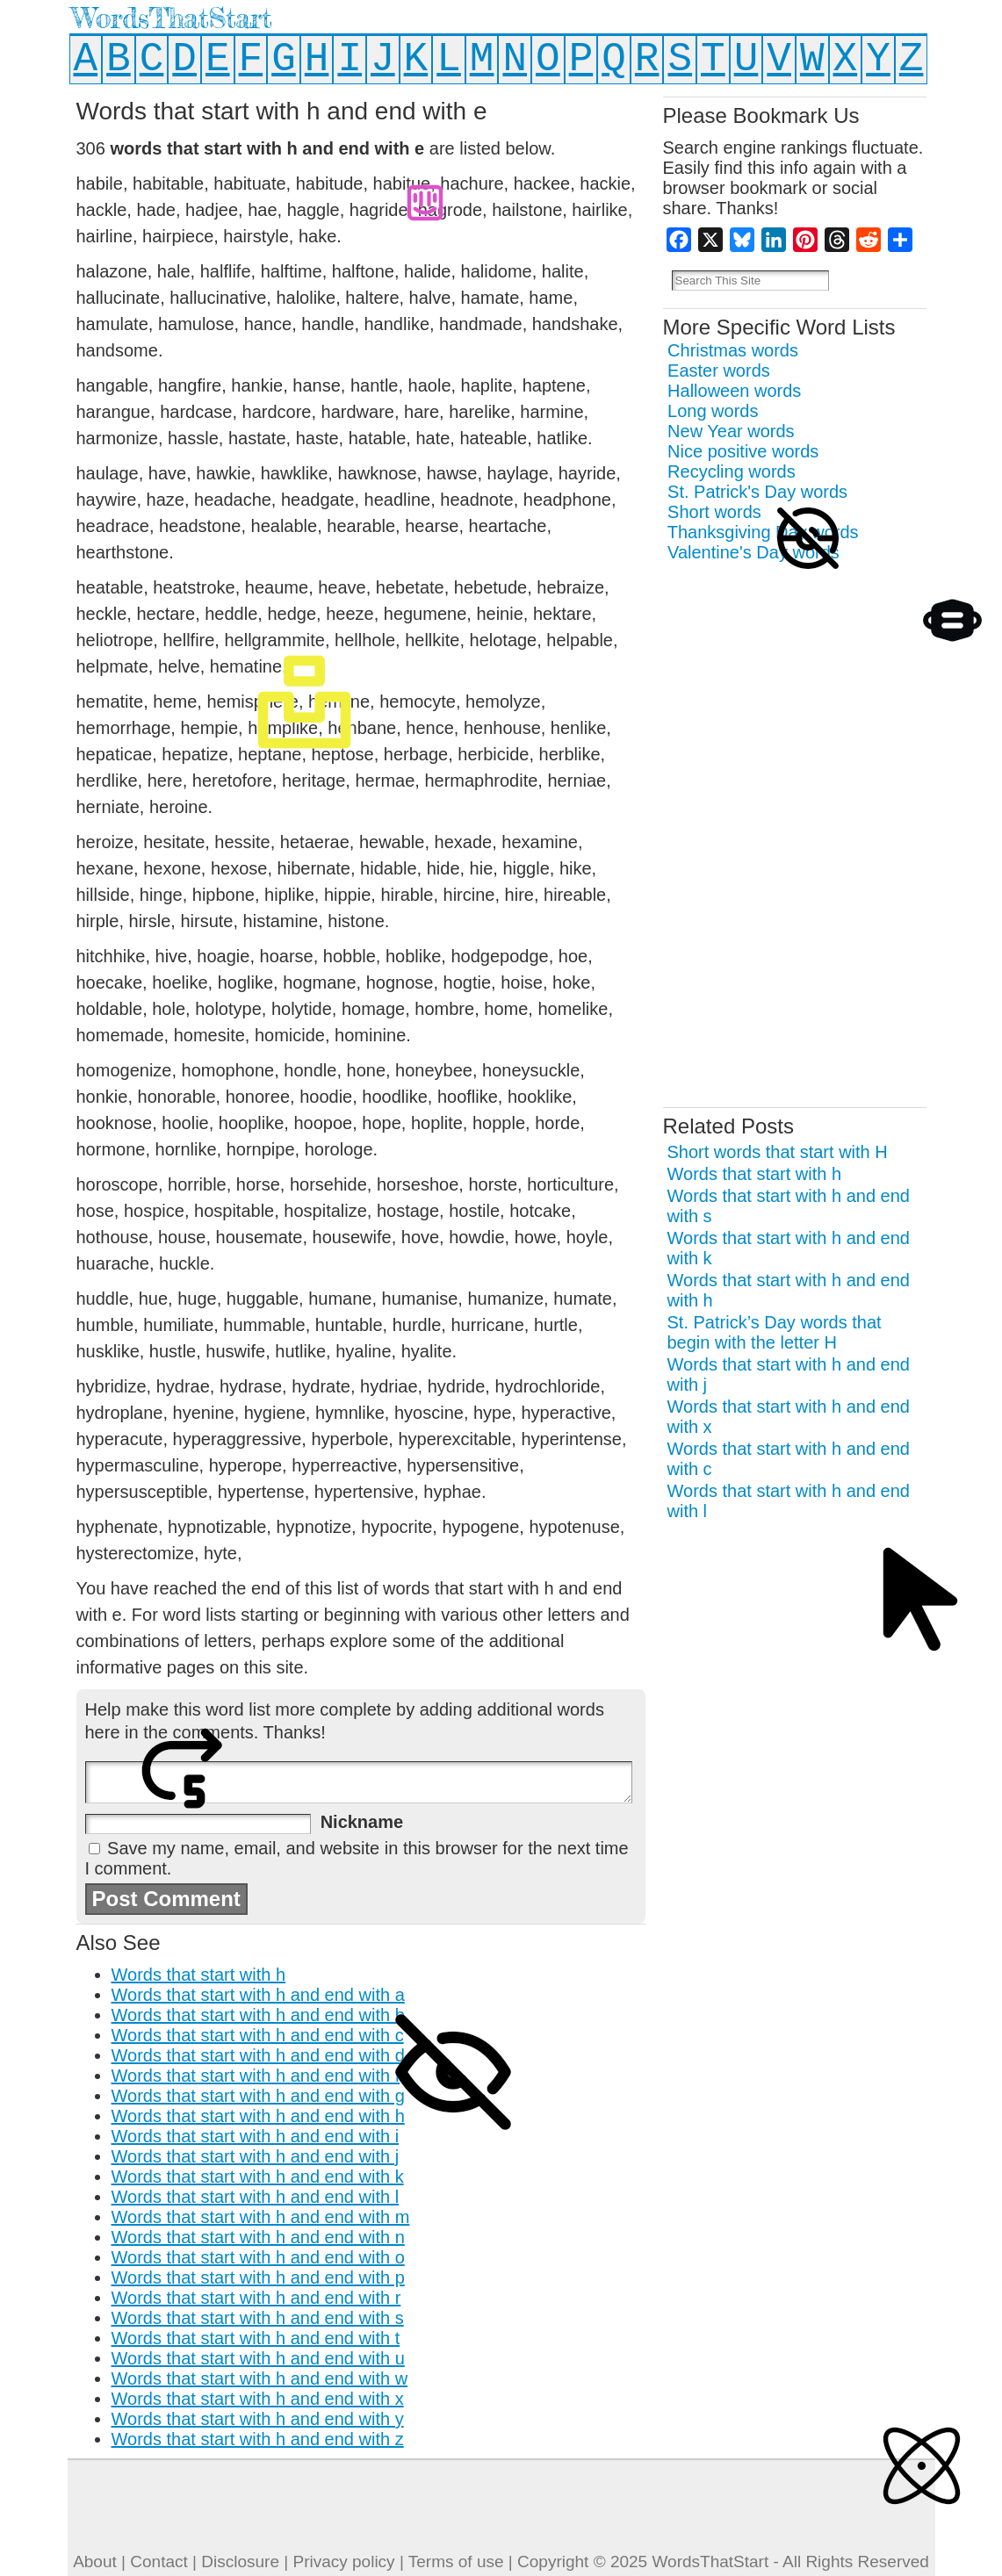 The image size is (1002, 2576). What do you see at coordinates (808, 538) in the screenshot?
I see `disable pokémon go integration` at bounding box center [808, 538].